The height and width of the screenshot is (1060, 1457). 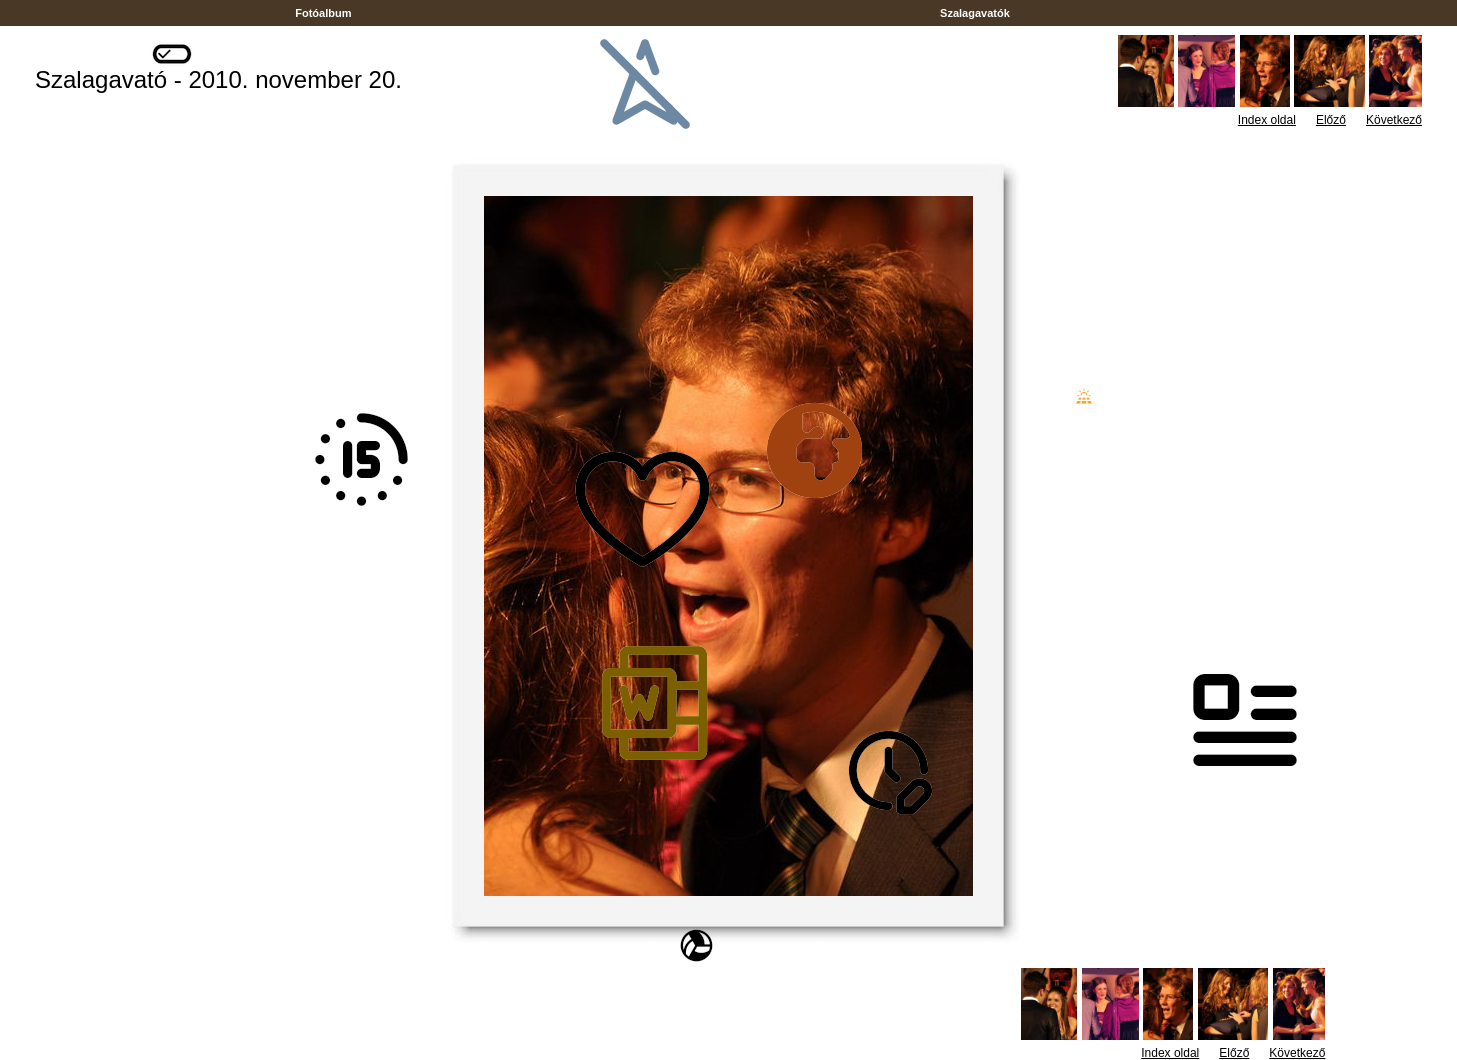 I want to click on view solar panel status or energy production, so click(x=1084, y=397).